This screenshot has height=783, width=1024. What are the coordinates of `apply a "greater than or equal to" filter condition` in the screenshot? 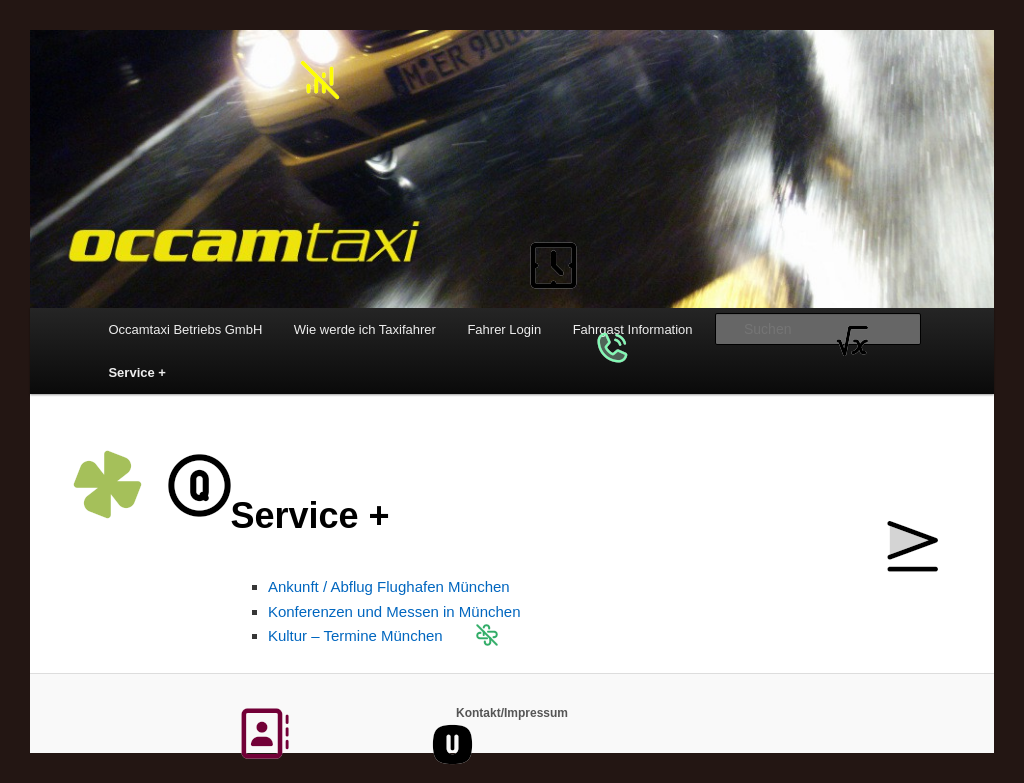 It's located at (911, 547).